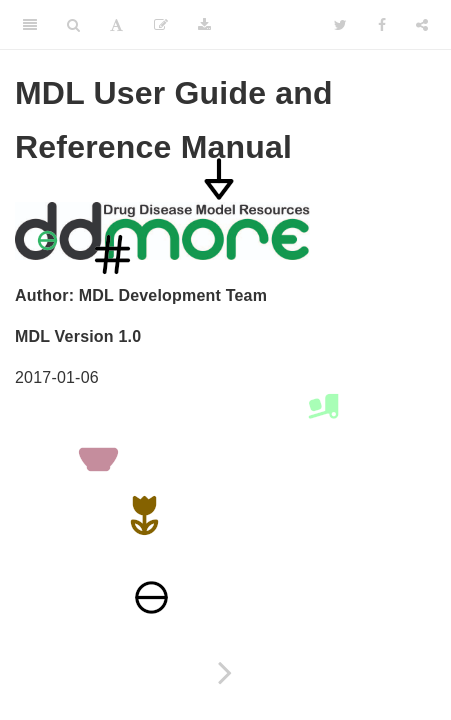 The image size is (451, 720). Describe the element at coordinates (98, 457) in the screenshot. I see `access food or recipe section` at that location.